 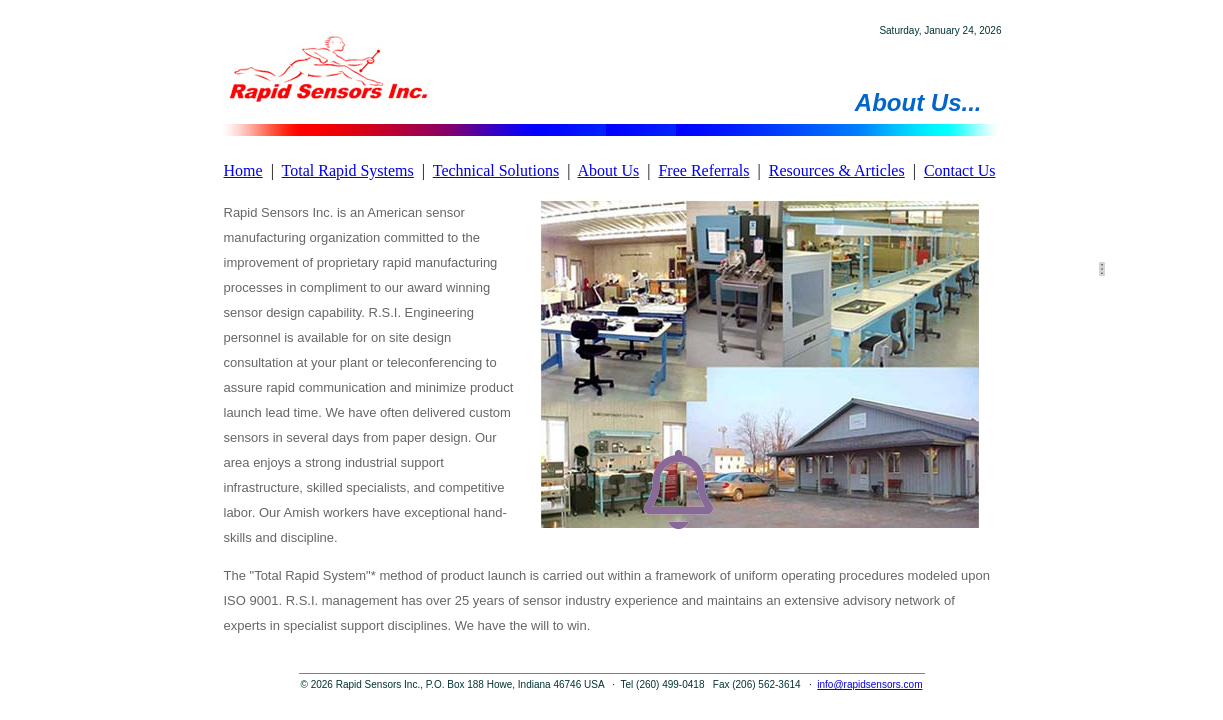 I want to click on view notifications, so click(x=678, y=489).